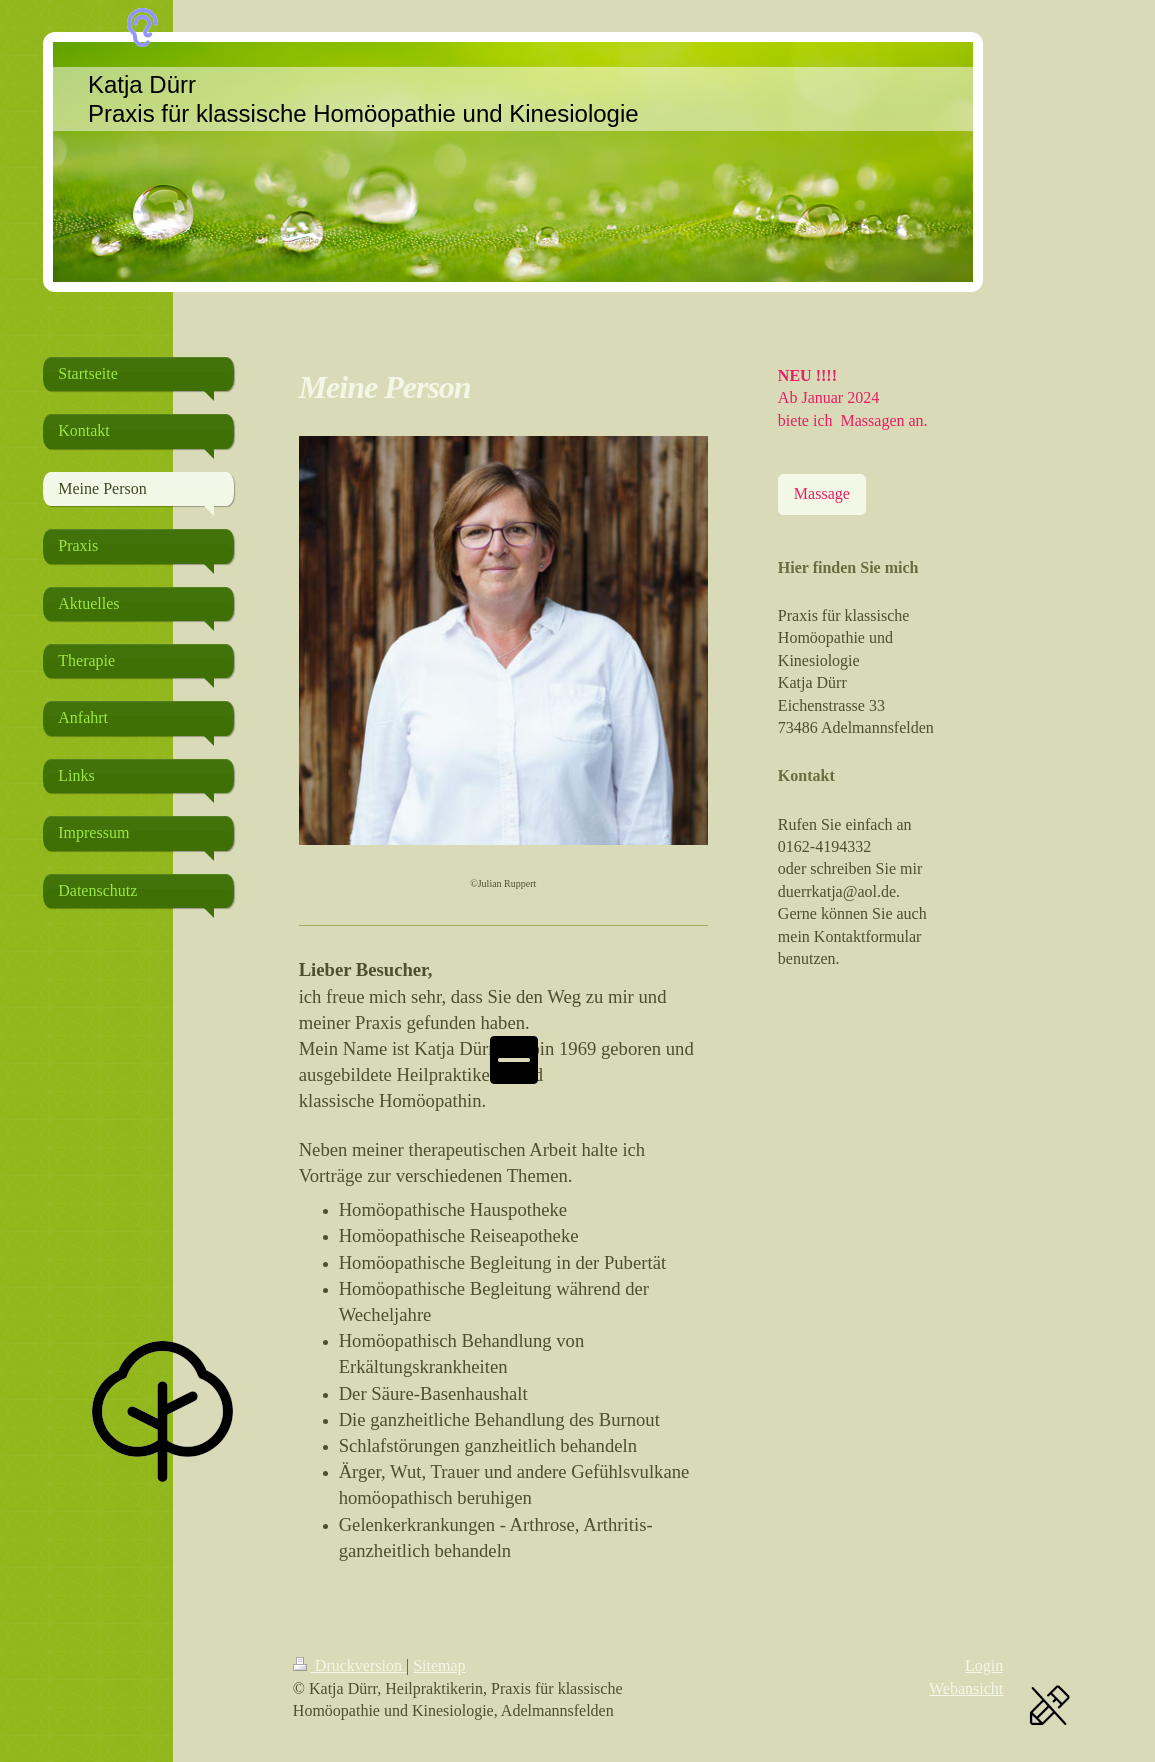 Image resolution: width=1155 pixels, height=1762 pixels. Describe the element at coordinates (1049, 1706) in the screenshot. I see `editing is disabled or unavailable` at that location.